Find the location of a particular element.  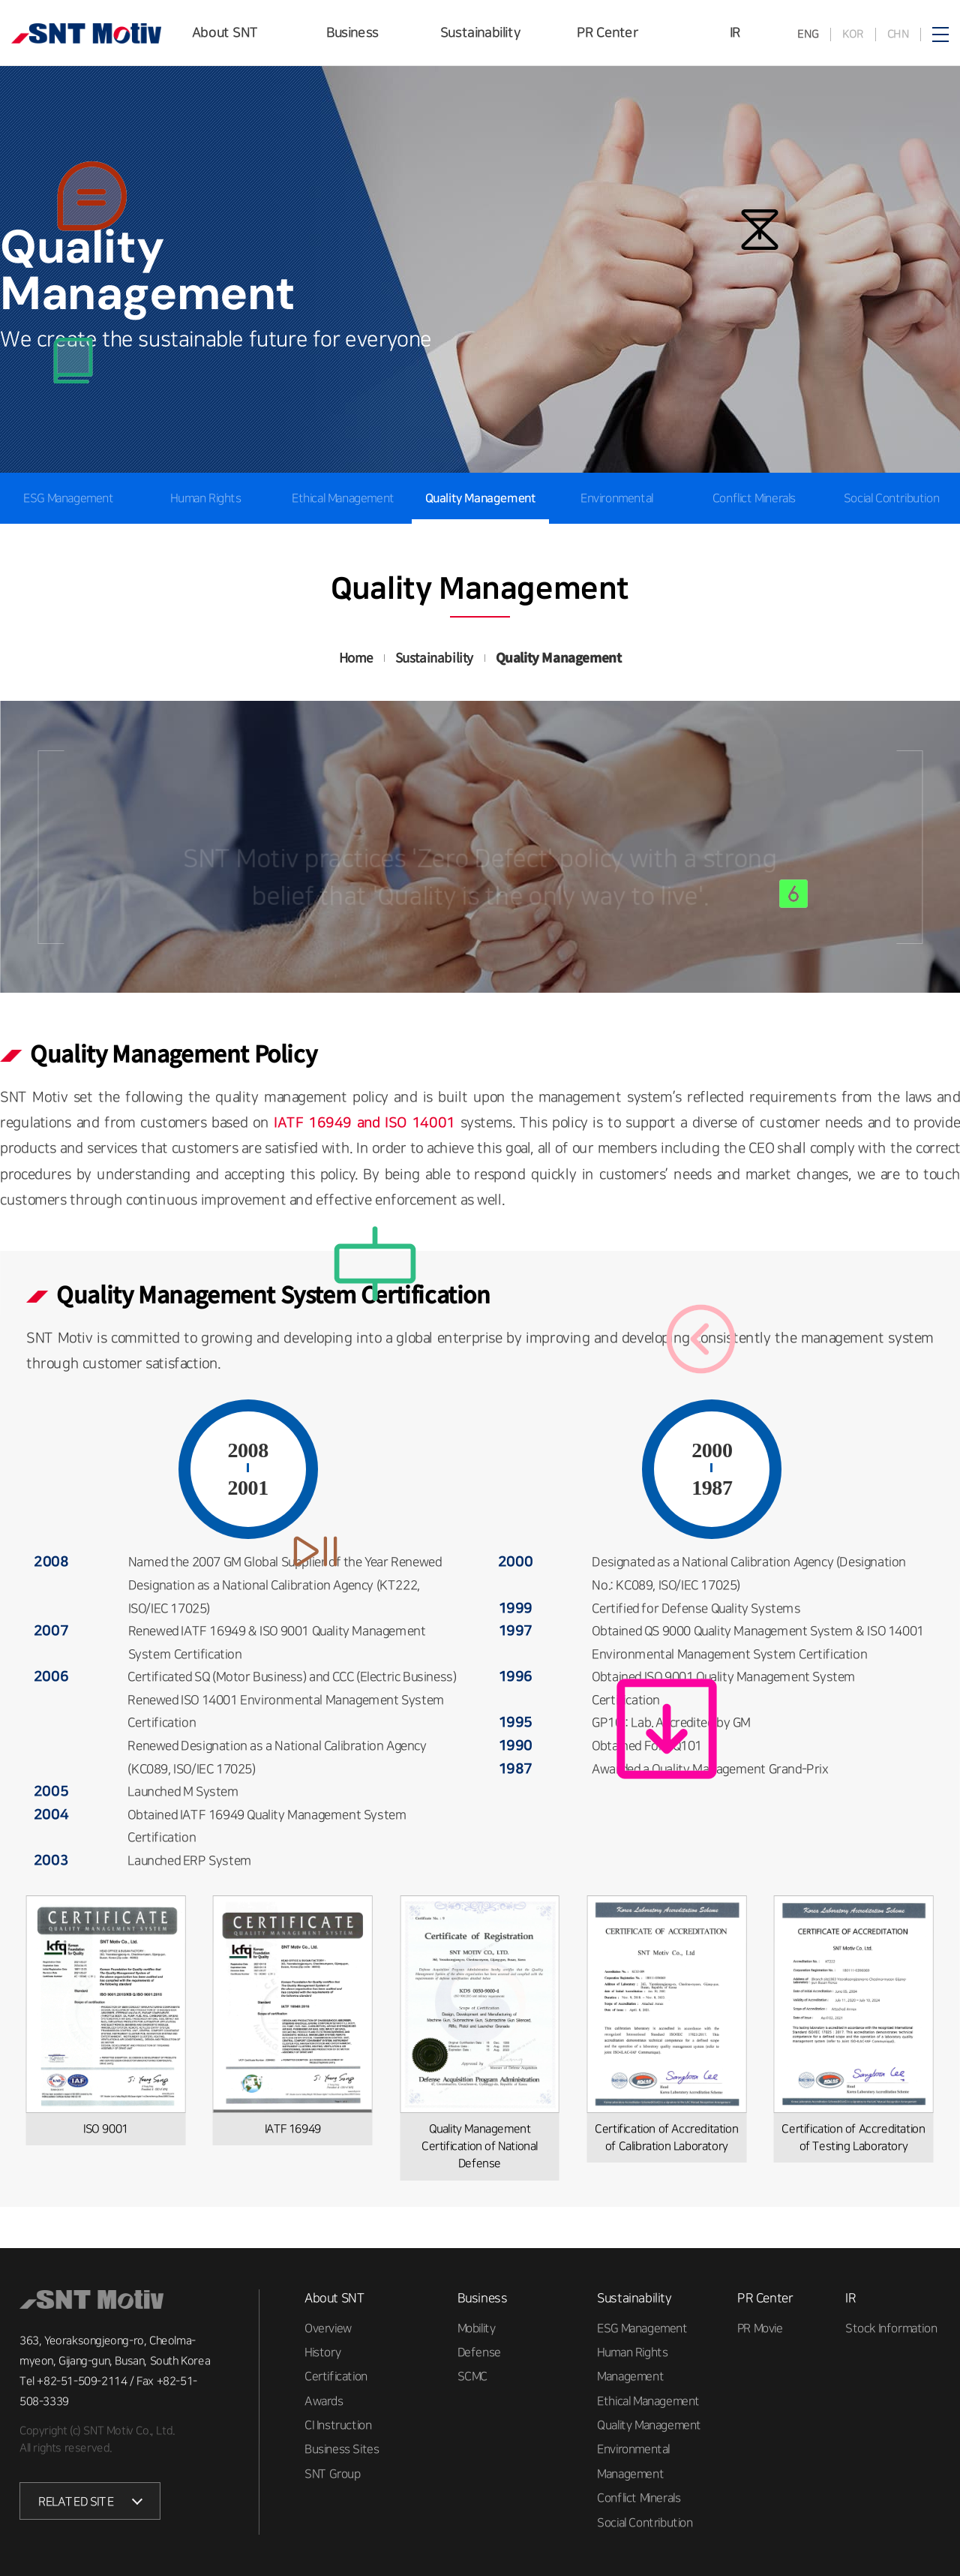

open chat or messaging is located at coordinates (91, 197).